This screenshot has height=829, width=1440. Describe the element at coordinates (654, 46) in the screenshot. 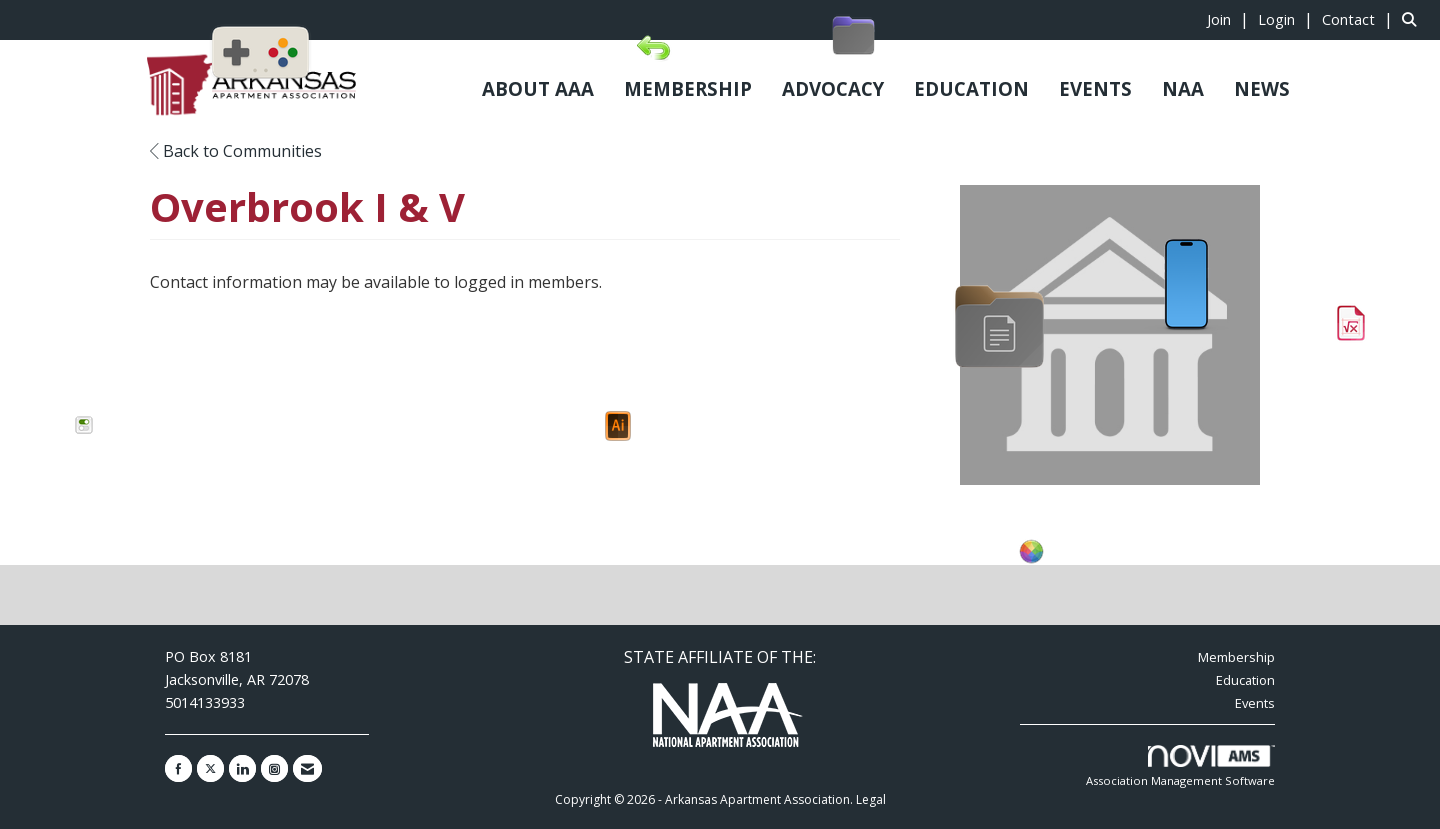

I see `redo the last undone action` at that location.